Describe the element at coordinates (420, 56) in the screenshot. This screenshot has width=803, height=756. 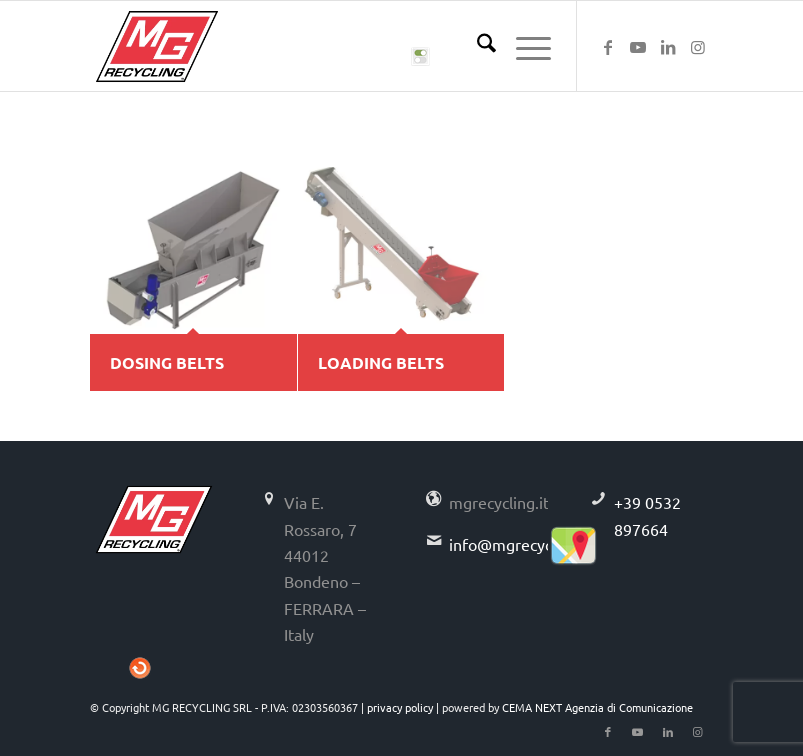
I see `open desktop preferences or settings` at that location.